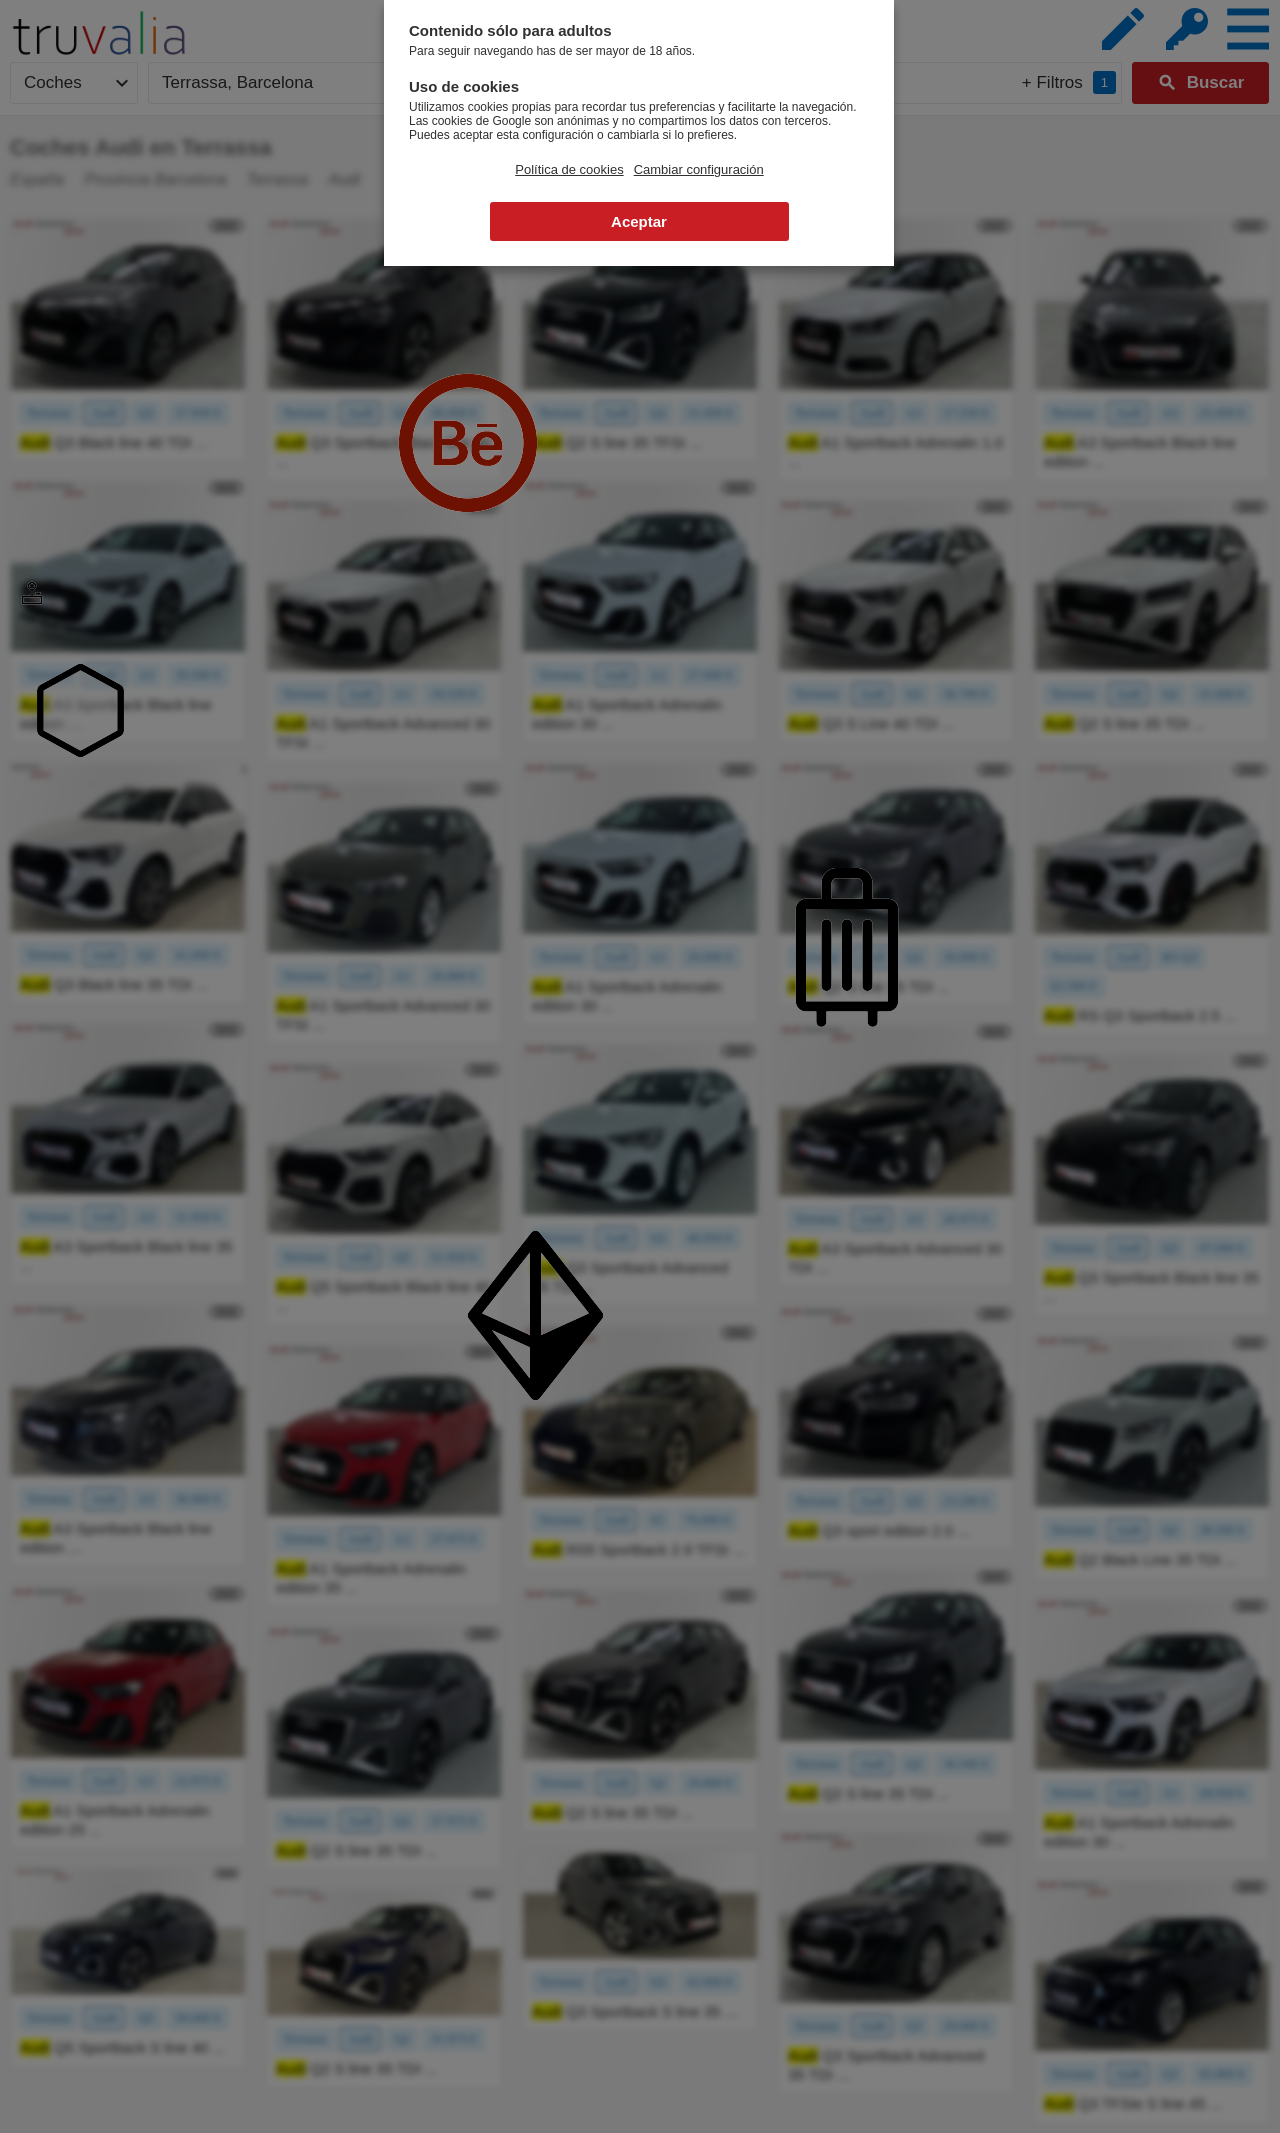  I want to click on access game controller settings, so click(32, 594).